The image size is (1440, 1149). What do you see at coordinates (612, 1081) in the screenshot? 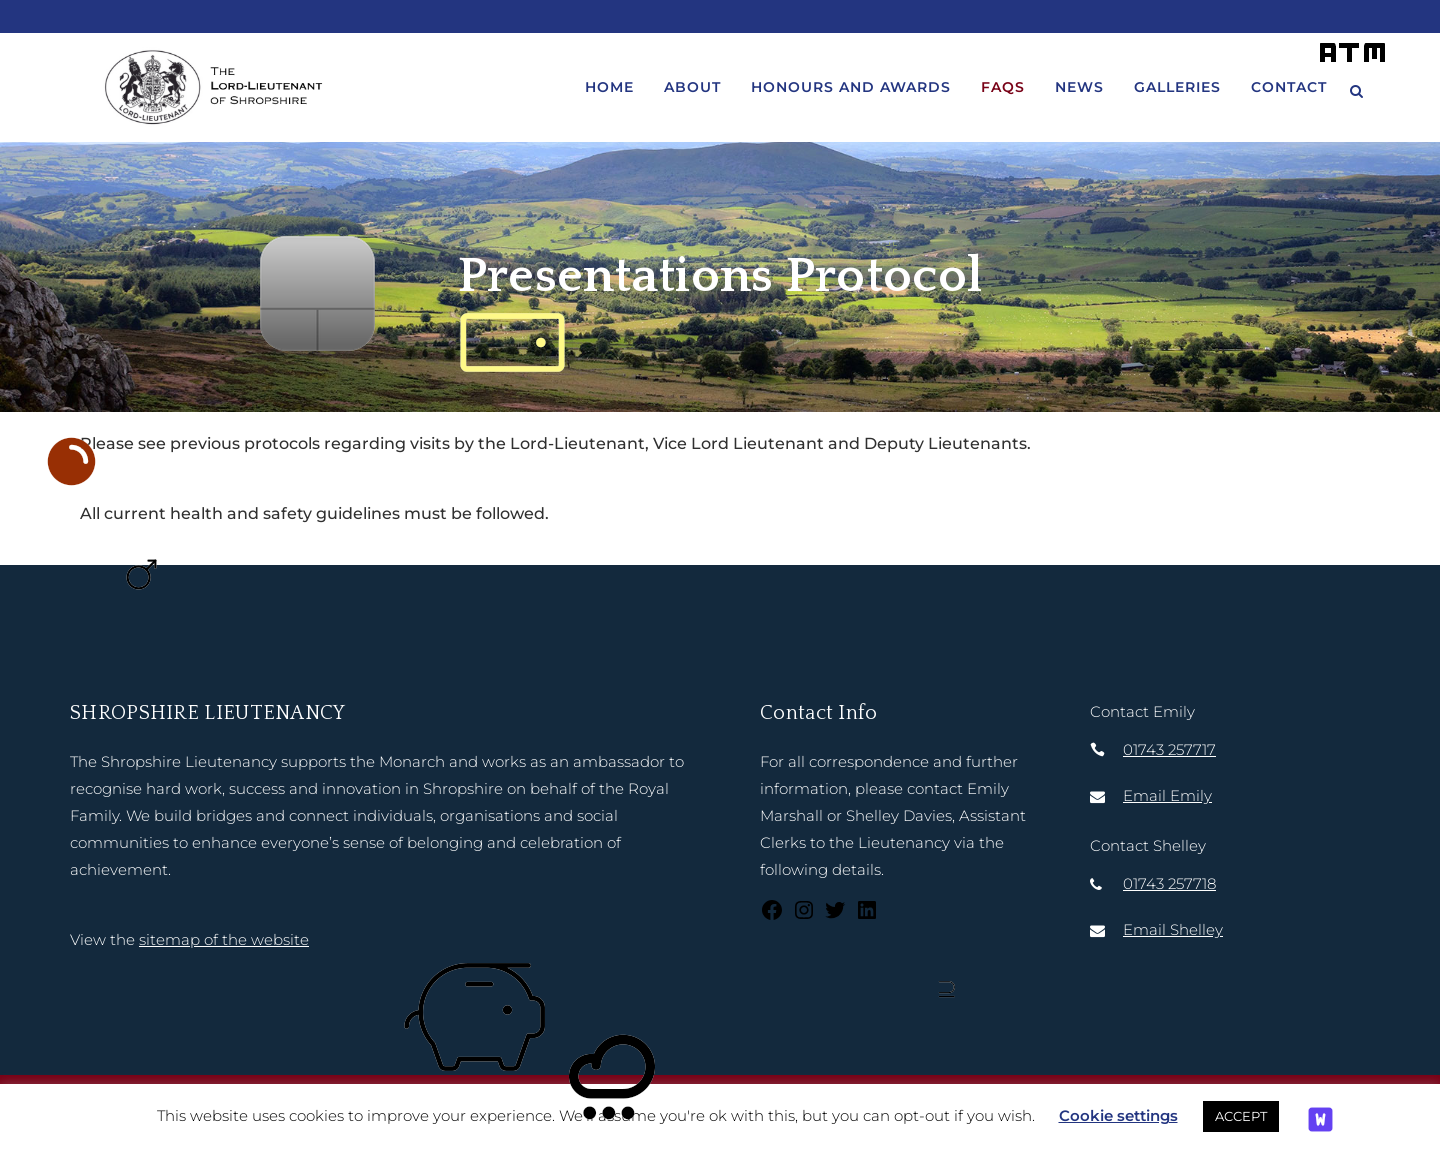
I see `indicates snowy weather conditions` at bounding box center [612, 1081].